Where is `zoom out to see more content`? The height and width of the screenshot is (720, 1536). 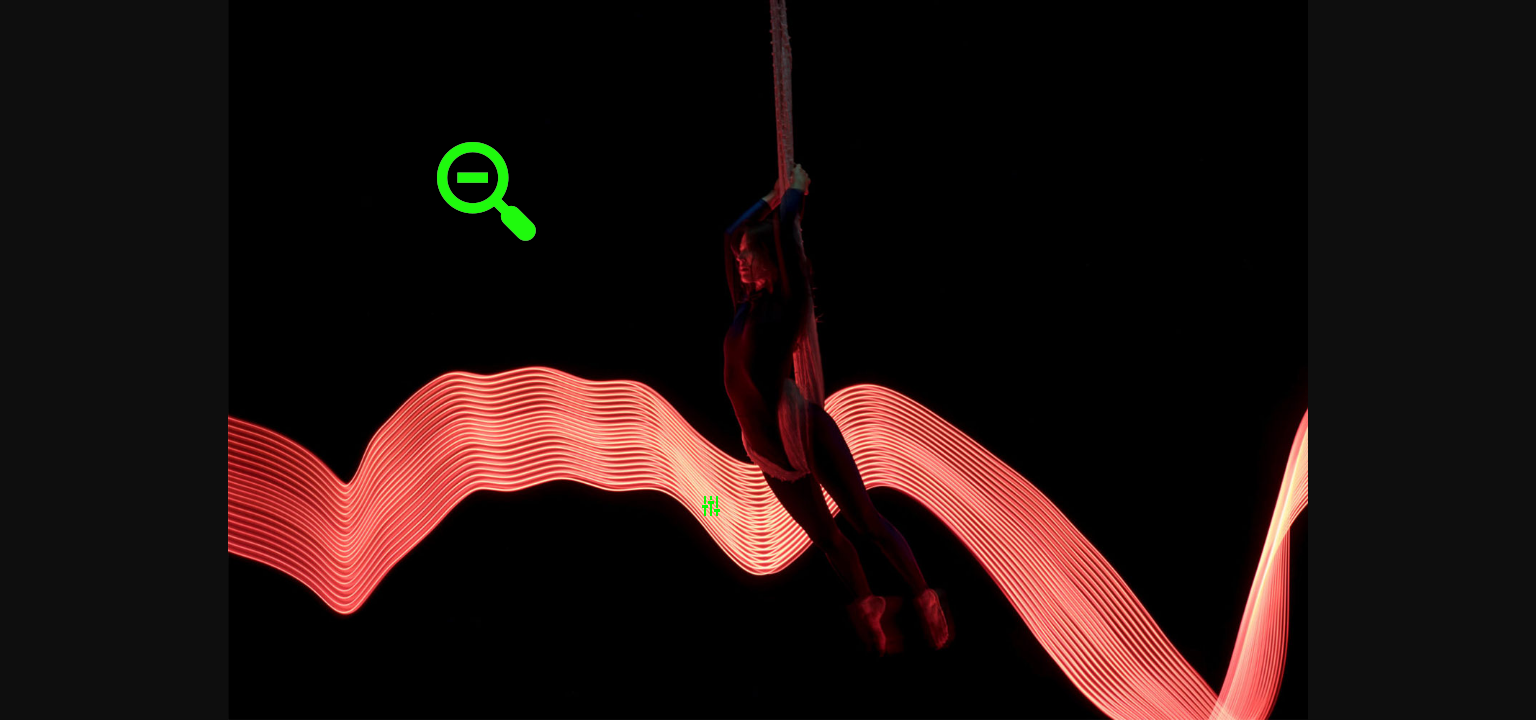 zoom out to see more content is located at coordinates (488, 193).